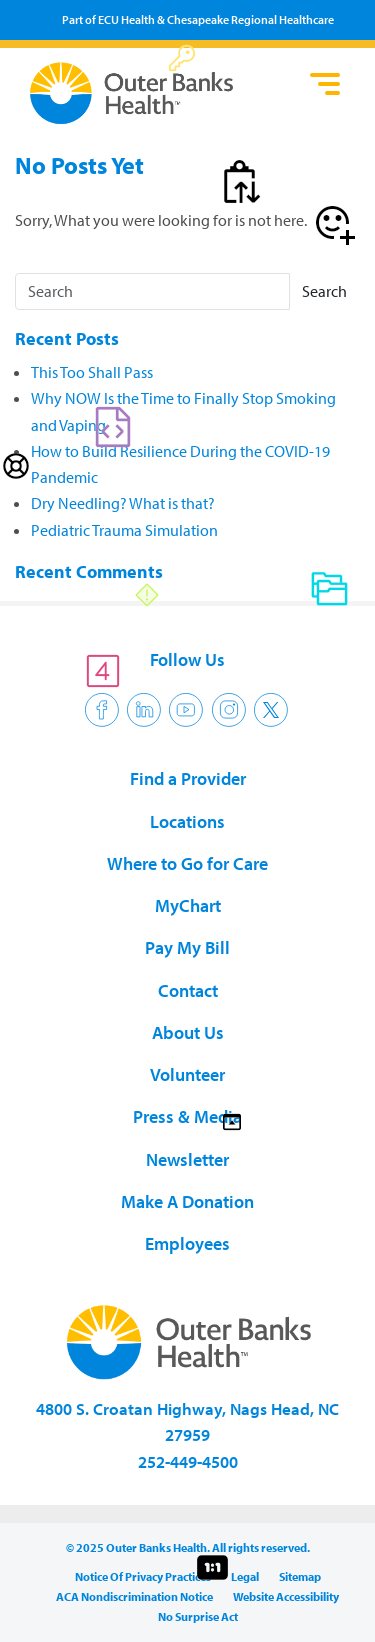 Image resolution: width=375 pixels, height=1642 pixels. What do you see at coordinates (147, 595) in the screenshot?
I see `indicates a warning or caution state` at bounding box center [147, 595].